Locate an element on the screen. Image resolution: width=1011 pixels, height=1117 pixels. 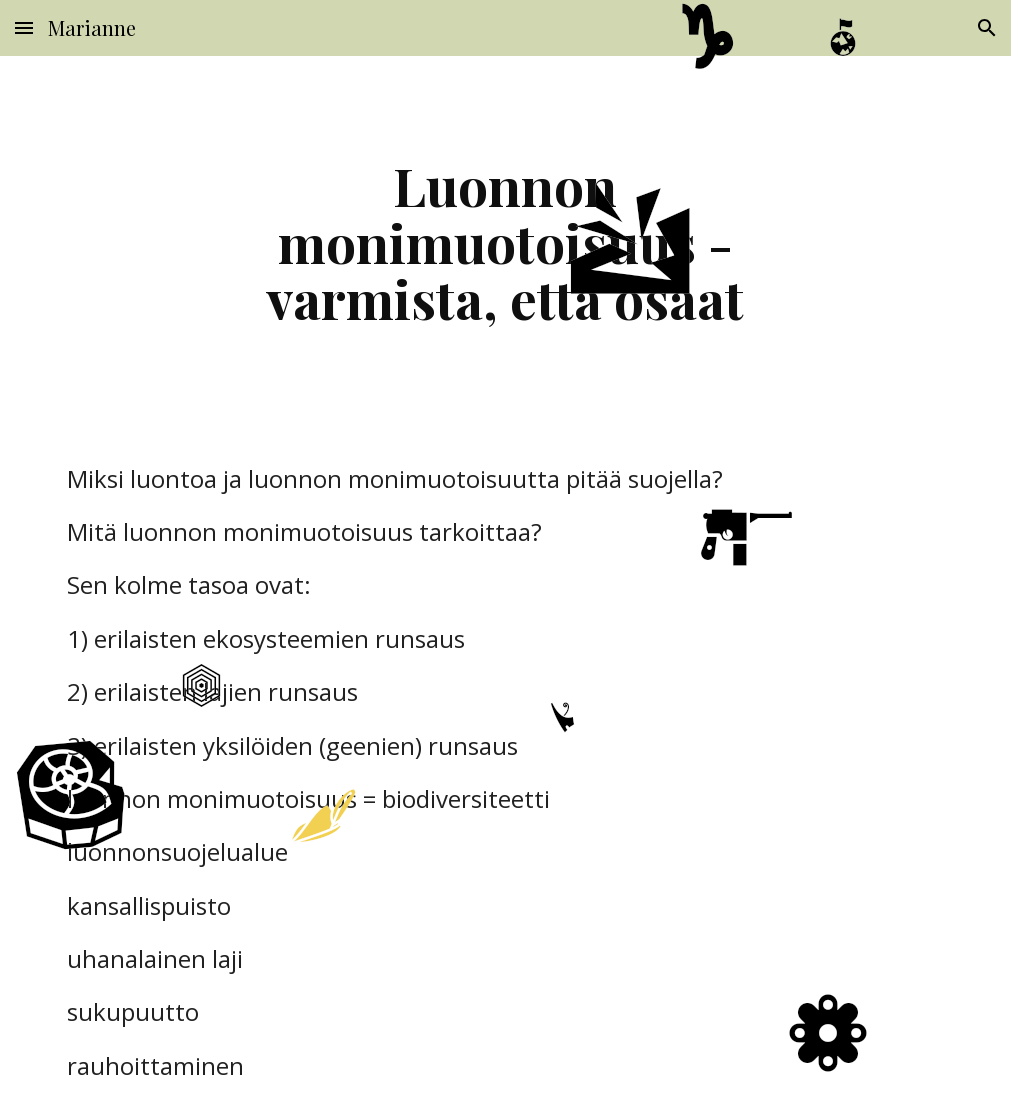
decorative badge or achievement icon is located at coordinates (828, 1033).